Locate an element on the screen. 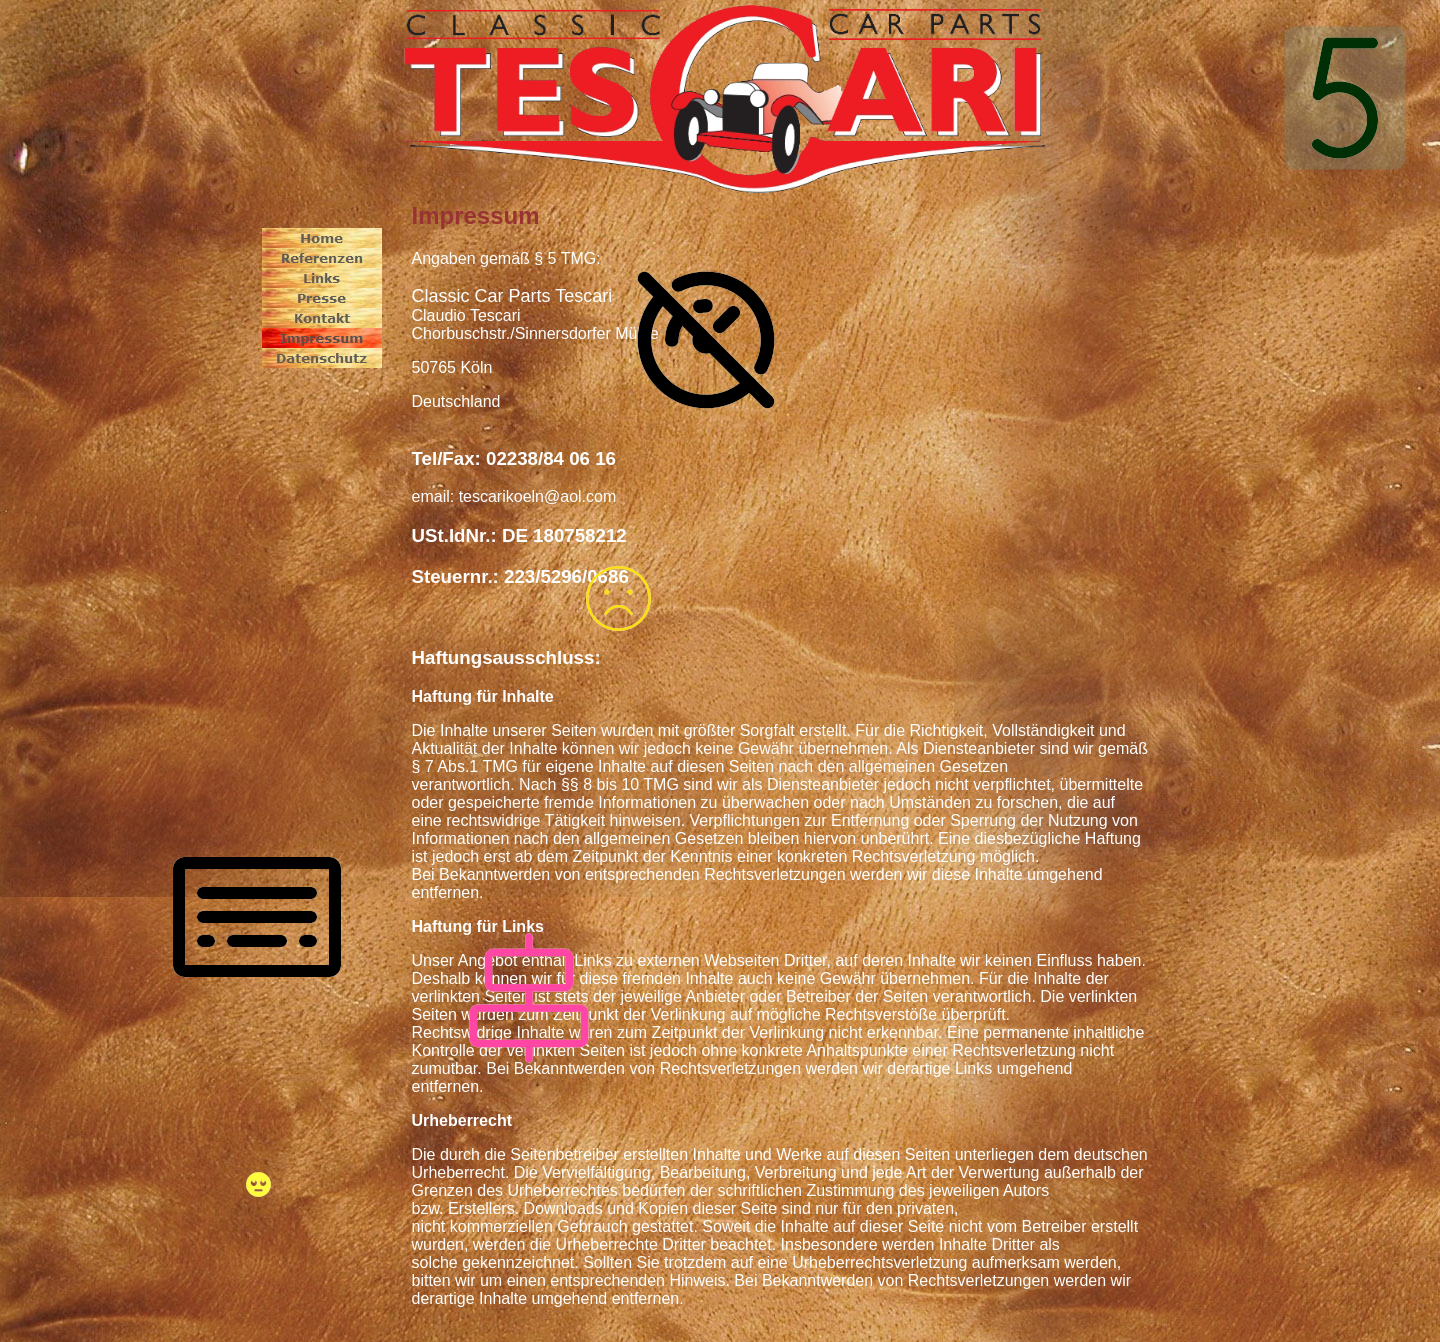 The height and width of the screenshot is (1342, 1440). align objects to horizontal center is located at coordinates (529, 998).